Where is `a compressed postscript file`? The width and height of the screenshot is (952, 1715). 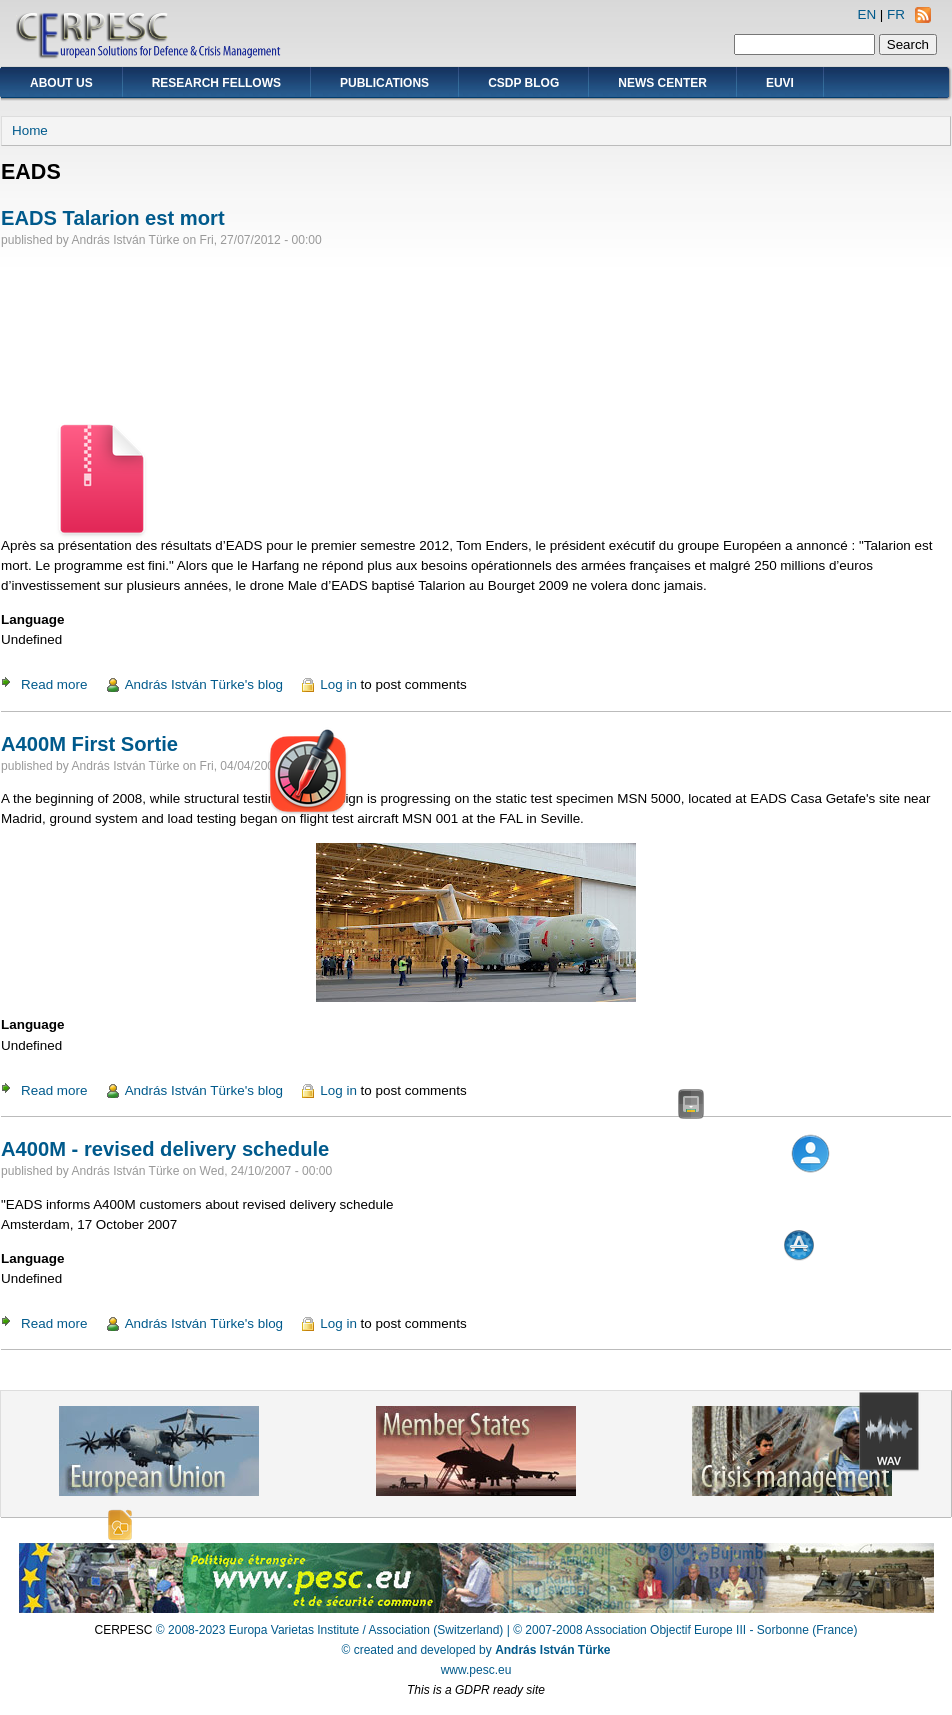 a compressed postscript file is located at coordinates (102, 481).